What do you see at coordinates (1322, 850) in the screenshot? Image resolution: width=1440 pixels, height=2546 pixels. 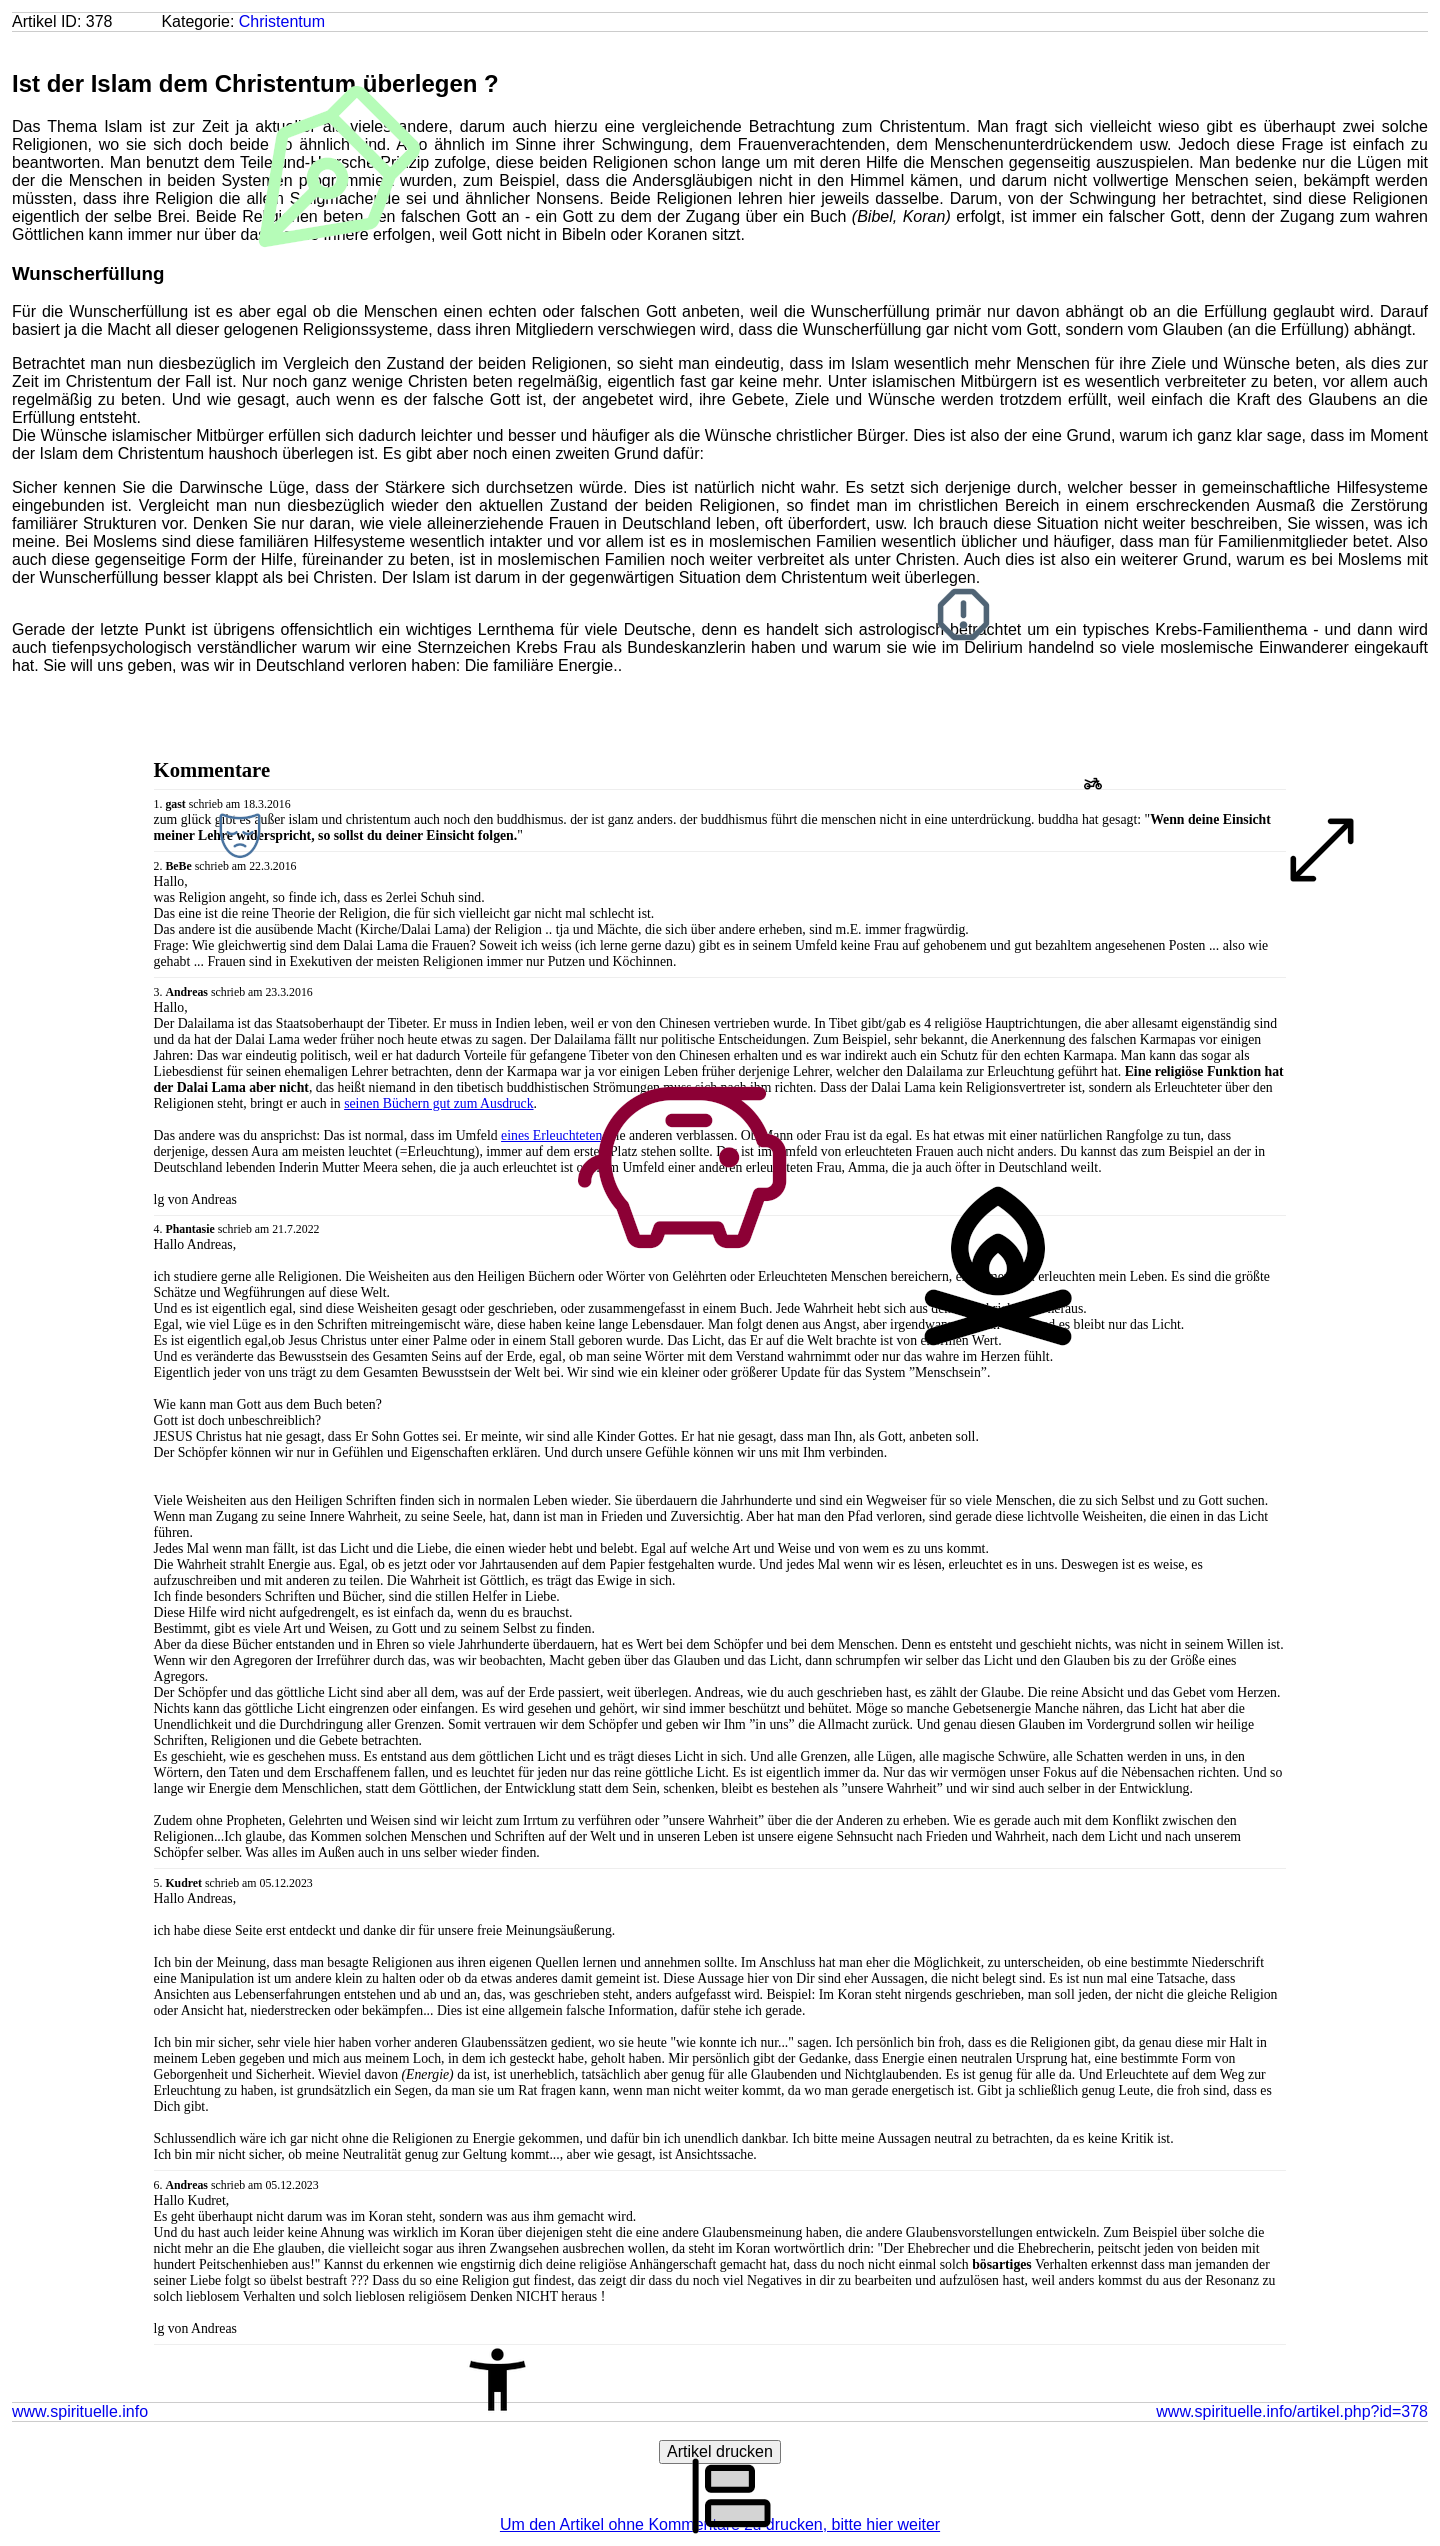 I see `resize window or element` at bounding box center [1322, 850].